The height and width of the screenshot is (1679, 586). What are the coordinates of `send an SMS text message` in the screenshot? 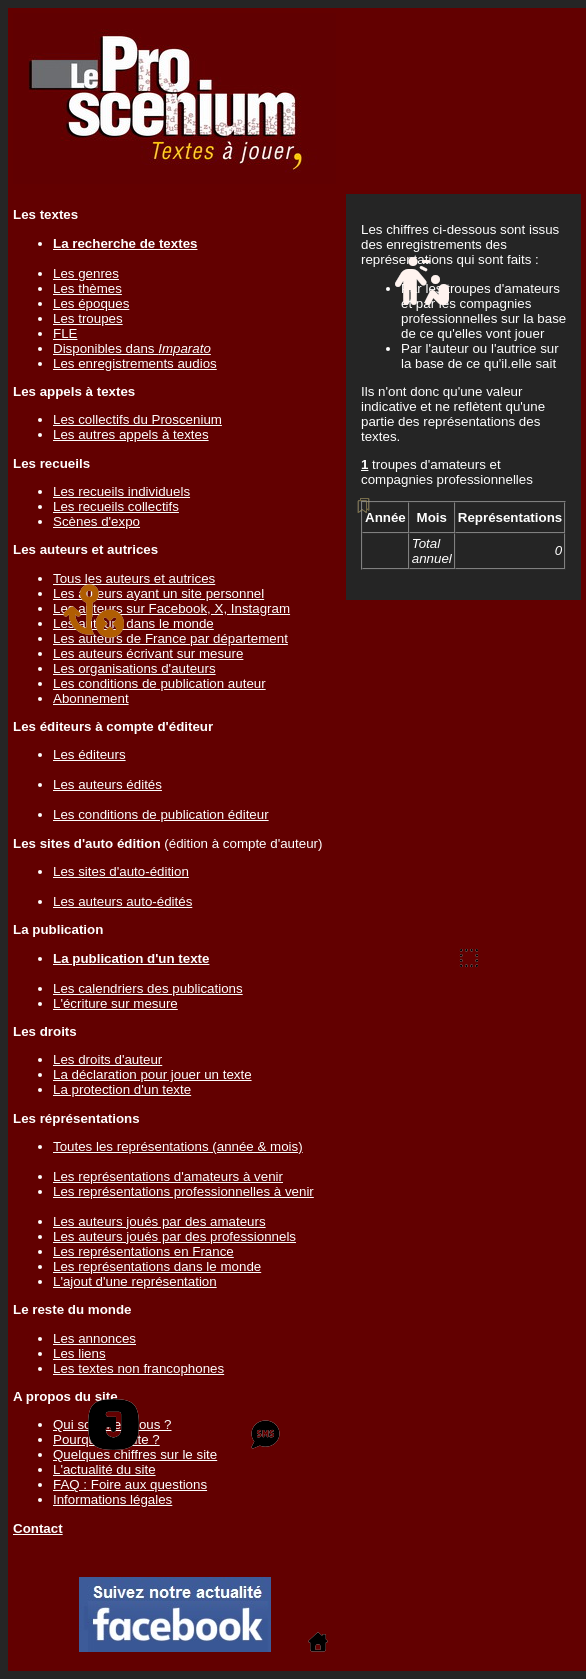 It's located at (265, 1434).